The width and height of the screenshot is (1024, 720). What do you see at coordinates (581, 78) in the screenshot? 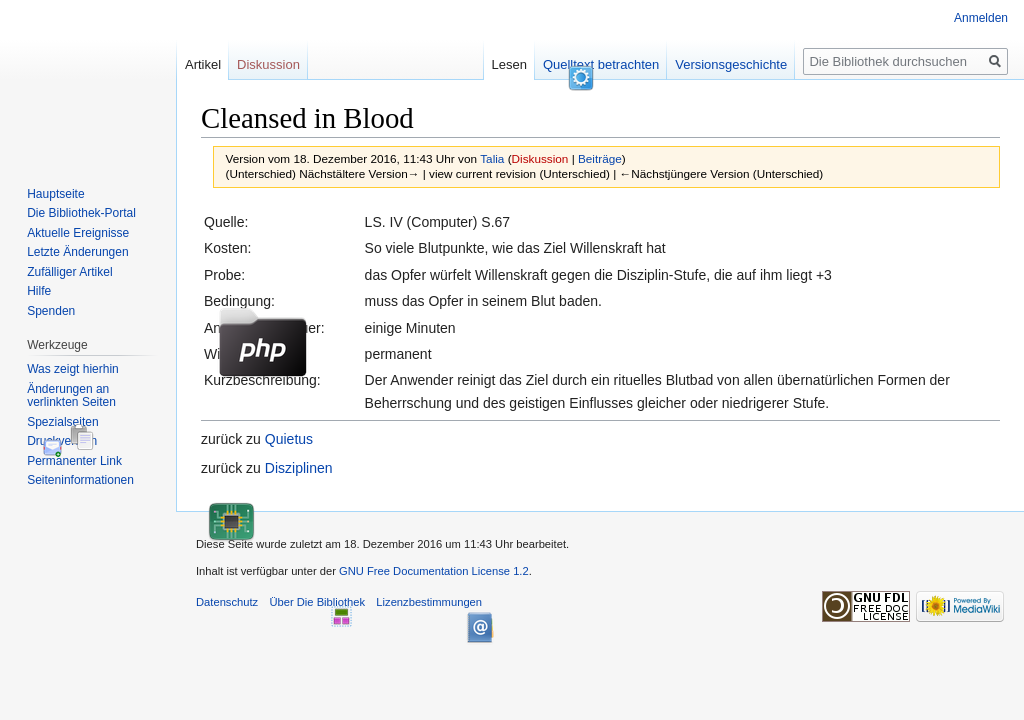
I see `access system runtime components` at bounding box center [581, 78].